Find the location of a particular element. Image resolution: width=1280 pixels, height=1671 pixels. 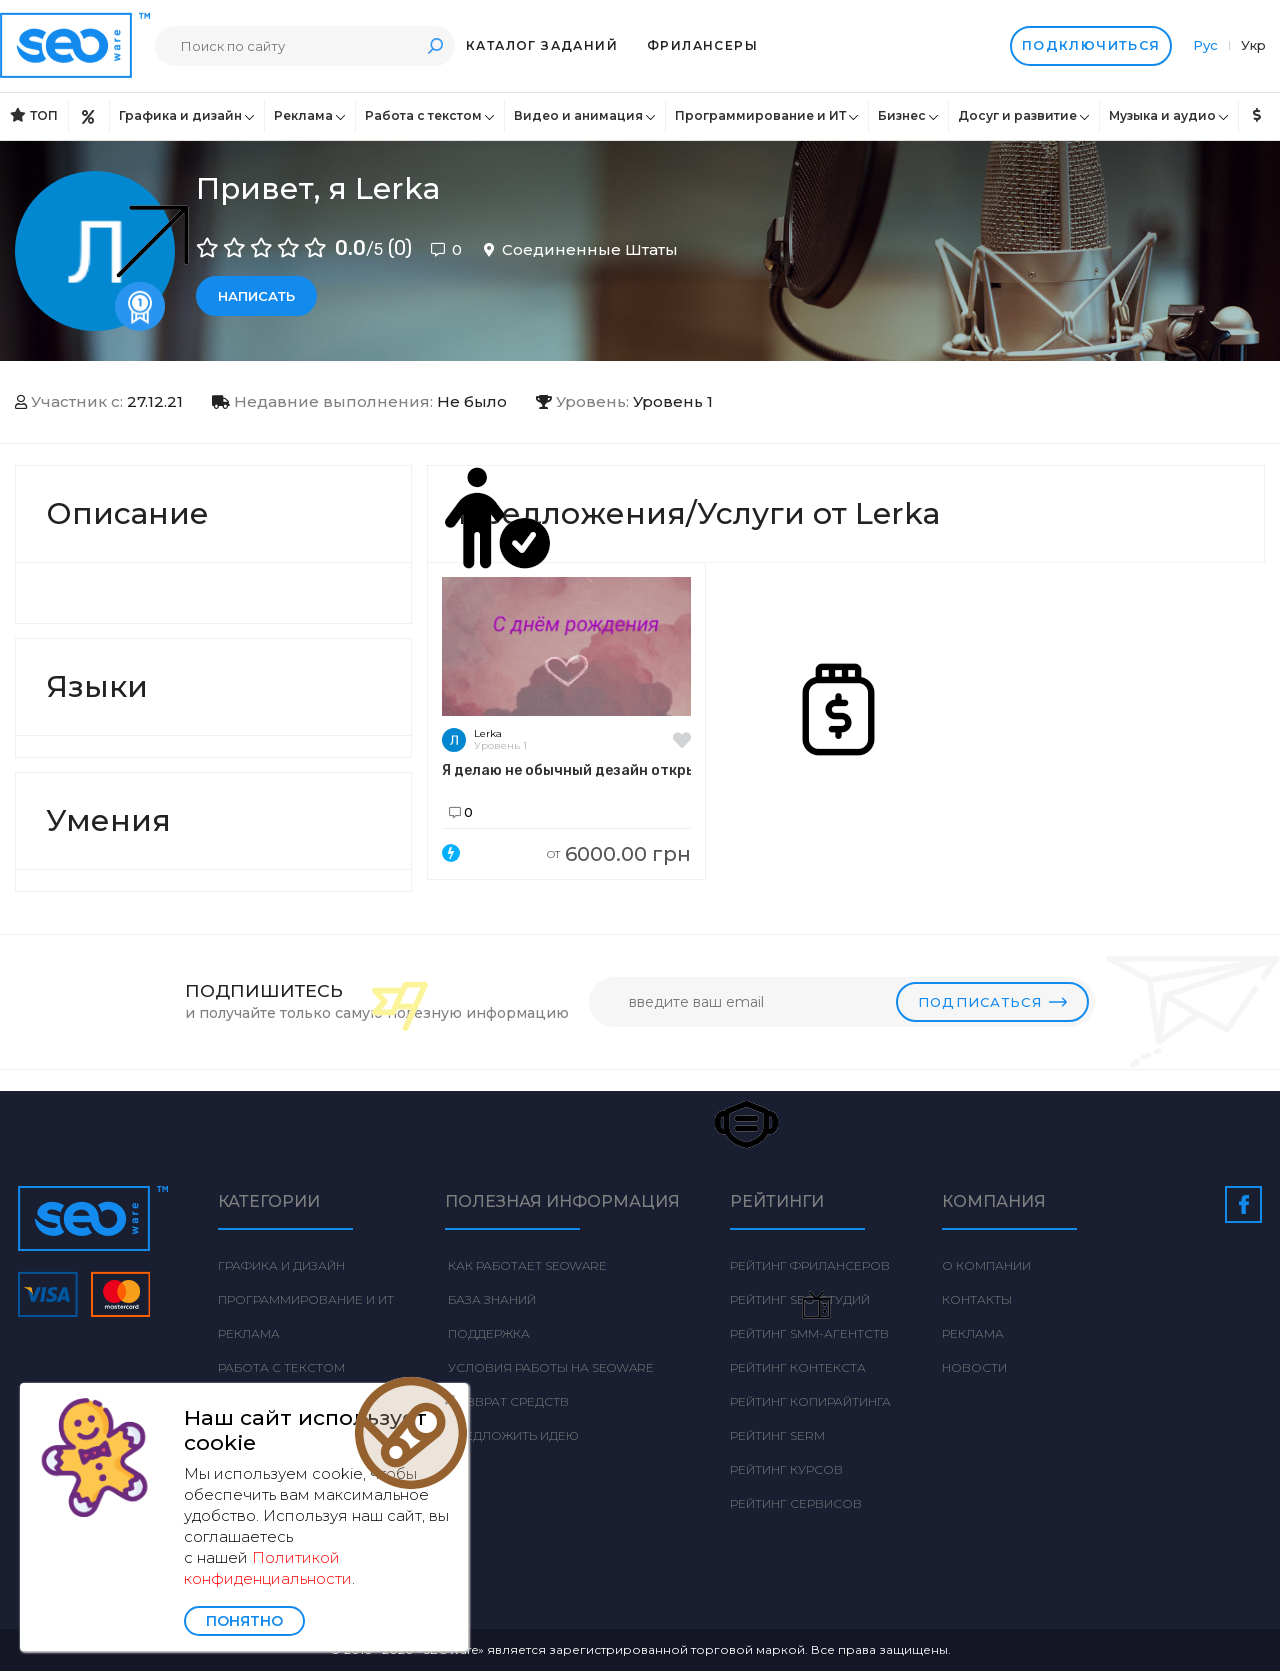

open Steam application is located at coordinates (411, 1433).